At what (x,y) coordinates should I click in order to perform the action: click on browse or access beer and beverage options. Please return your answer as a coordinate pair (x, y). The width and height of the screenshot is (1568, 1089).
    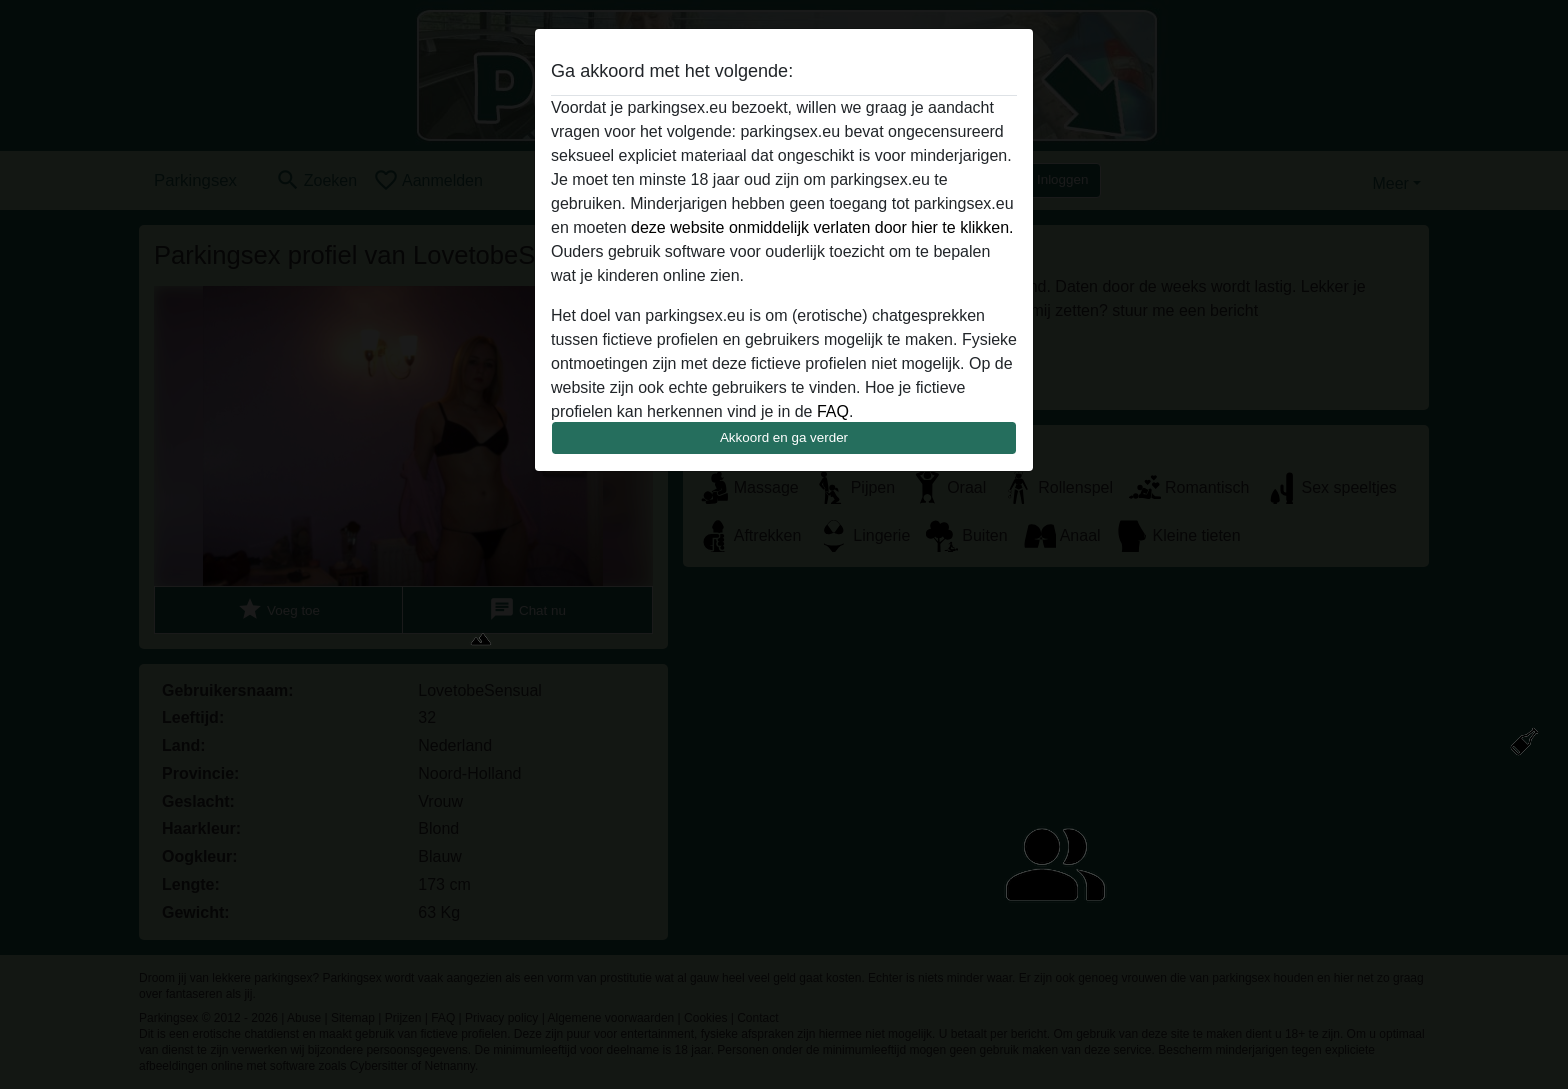
    Looking at the image, I should click on (1524, 742).